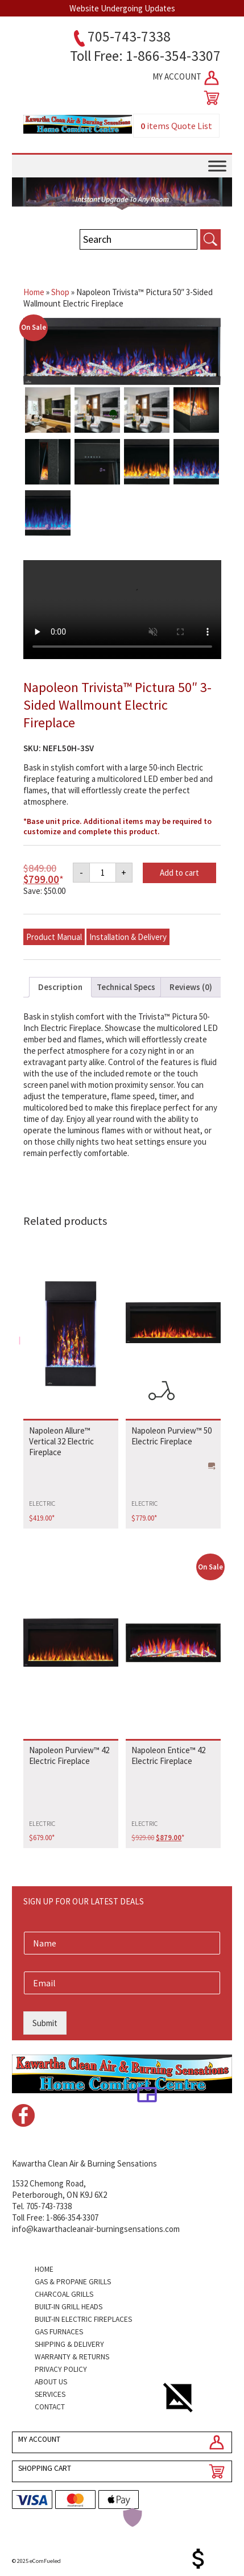  Describe the element at coordinates (198, 2558) in the screenshot. I see `view pricing or payment options` at that location.